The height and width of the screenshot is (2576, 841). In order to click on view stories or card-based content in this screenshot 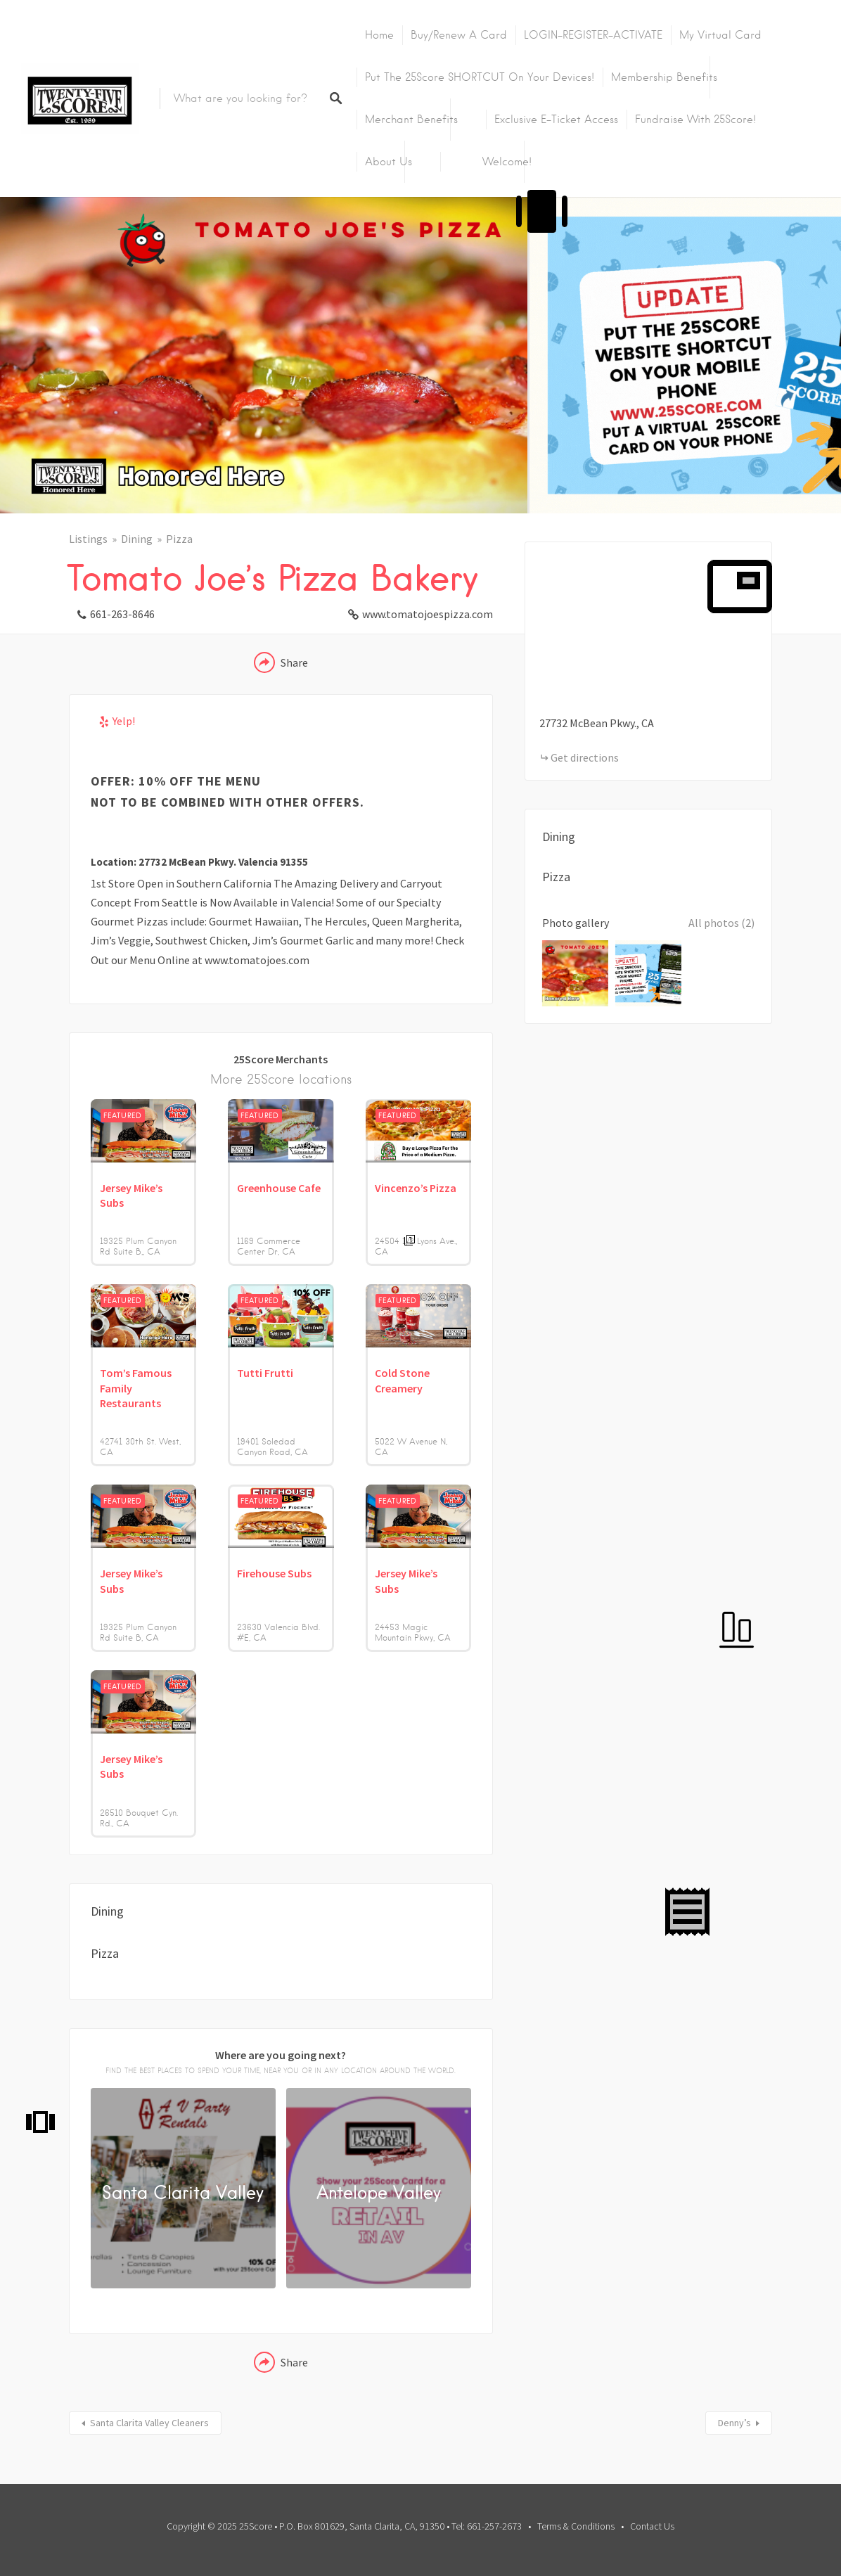, I will do `click(541, 212)`.